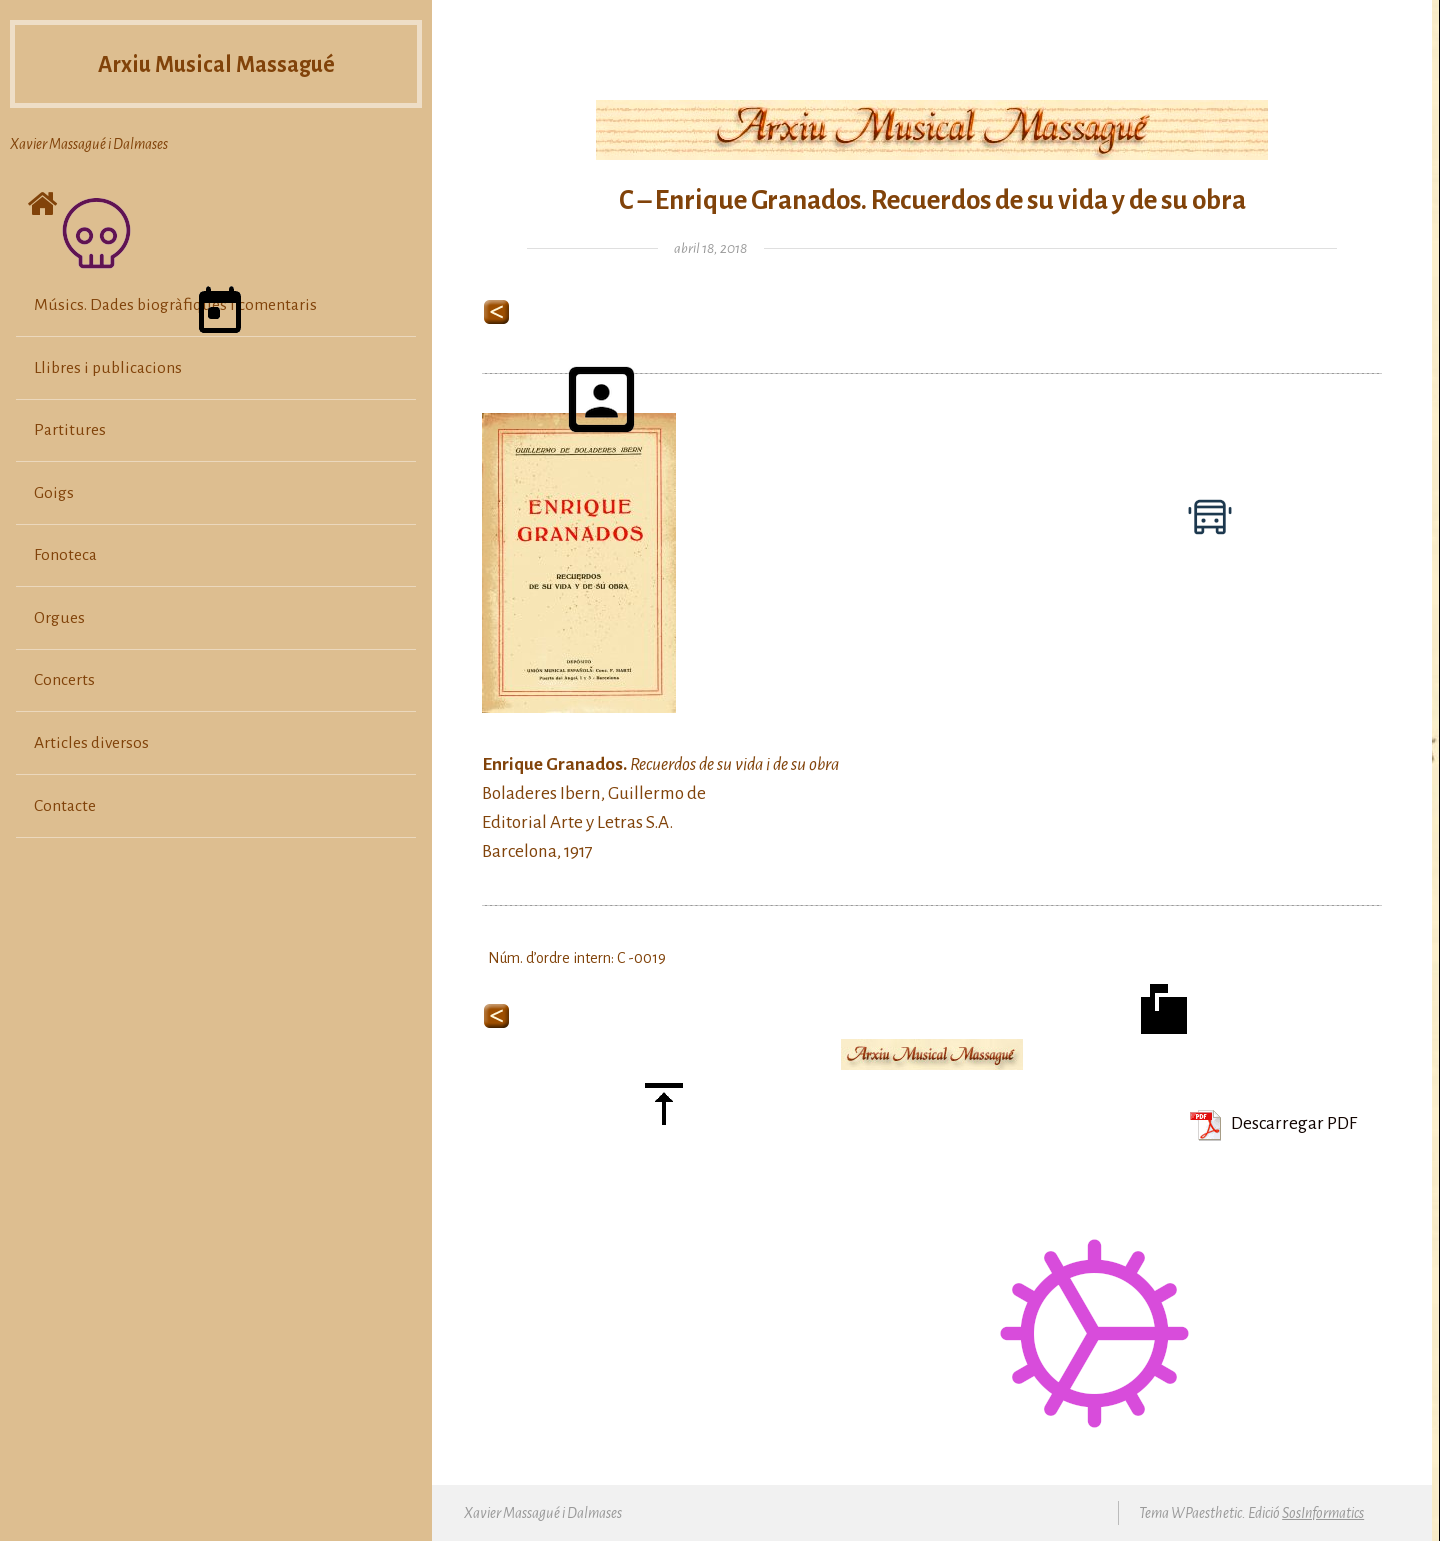 The width and height of the screenshot is (1440, 1541). What do you see at coordinates (601, 399) in the screenshot?
I see `switch to portrait orientation mode` at bounding box center [601, 399].